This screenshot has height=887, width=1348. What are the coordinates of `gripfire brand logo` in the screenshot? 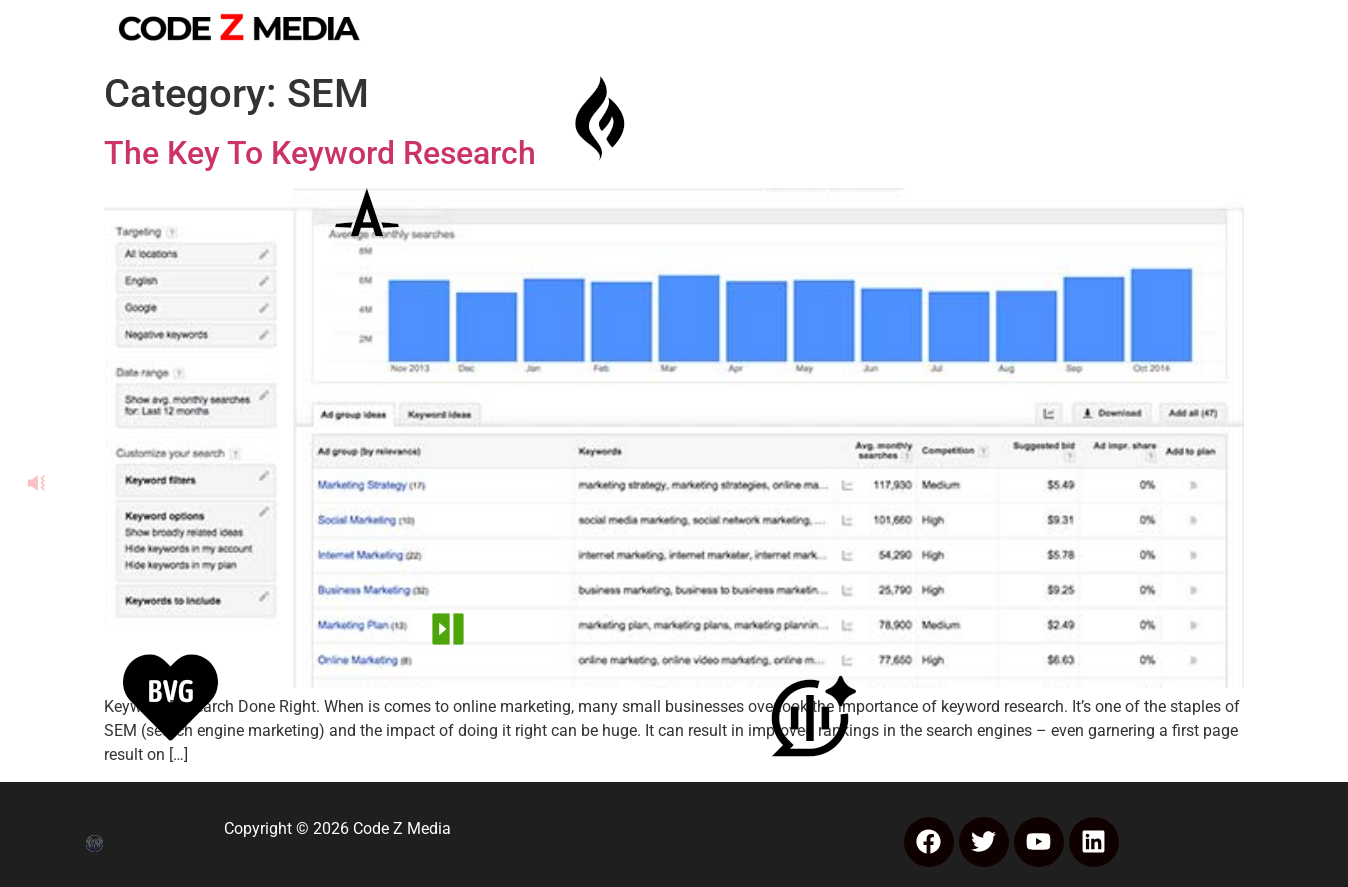 It's located at (602, 118).